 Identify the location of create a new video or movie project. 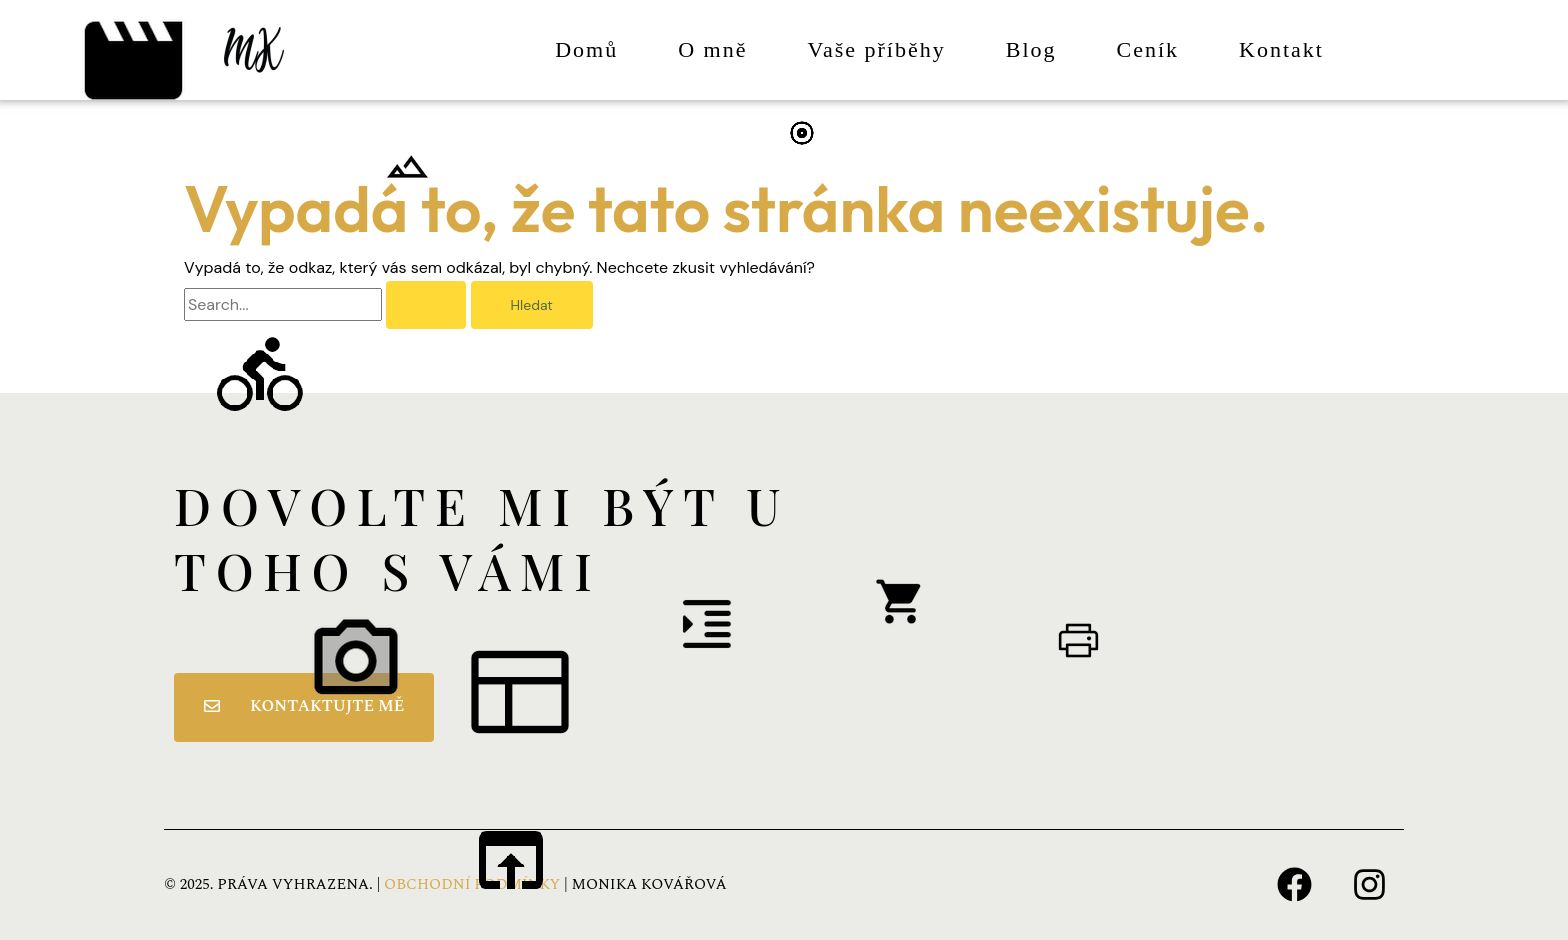
(133, 60).